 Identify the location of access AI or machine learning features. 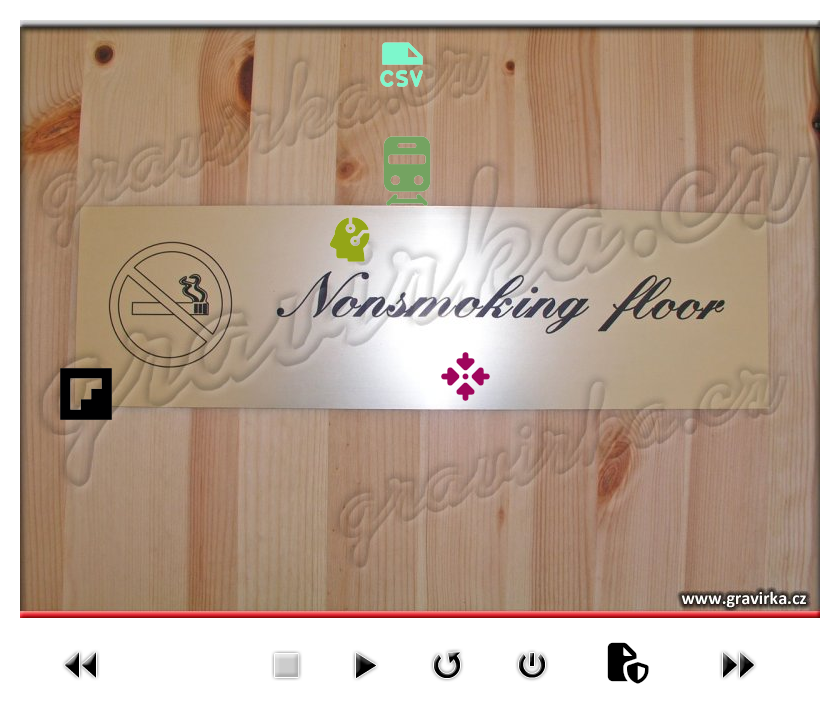
(350, 239).